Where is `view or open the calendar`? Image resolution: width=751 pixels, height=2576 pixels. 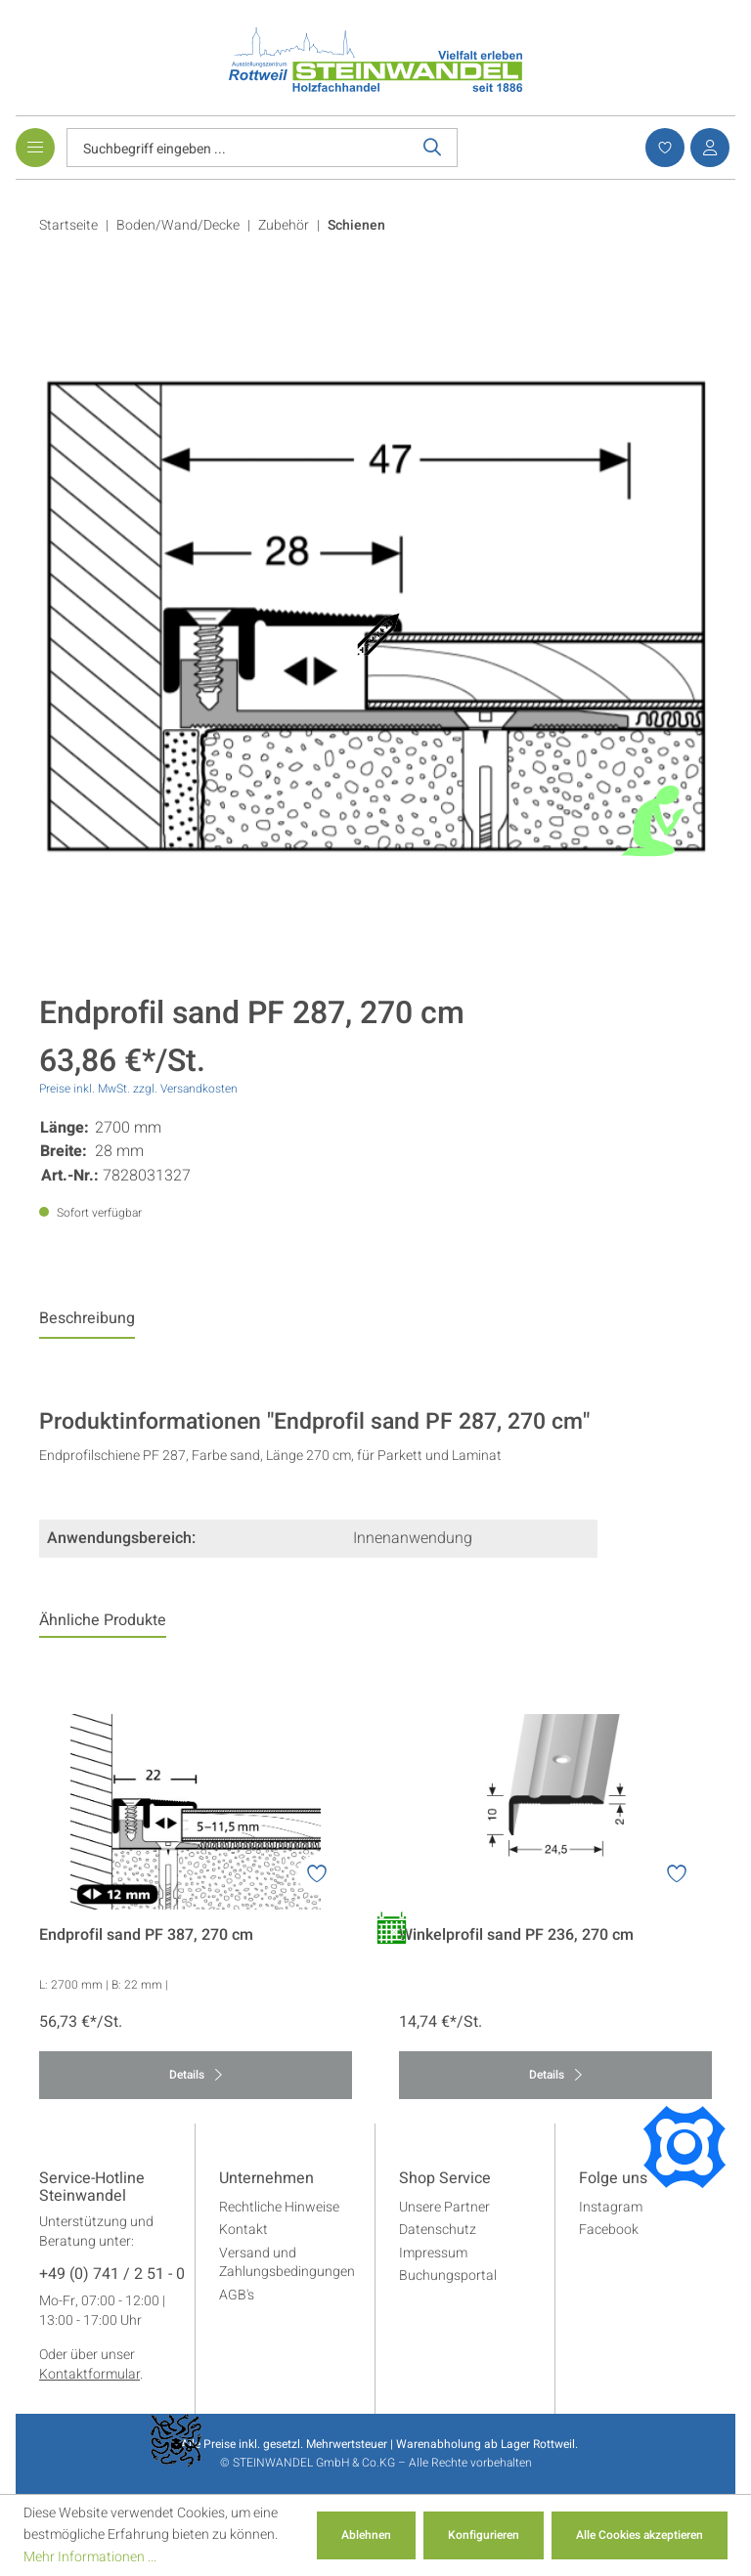 view or open the calendar is located at coordinates (391, 1929).